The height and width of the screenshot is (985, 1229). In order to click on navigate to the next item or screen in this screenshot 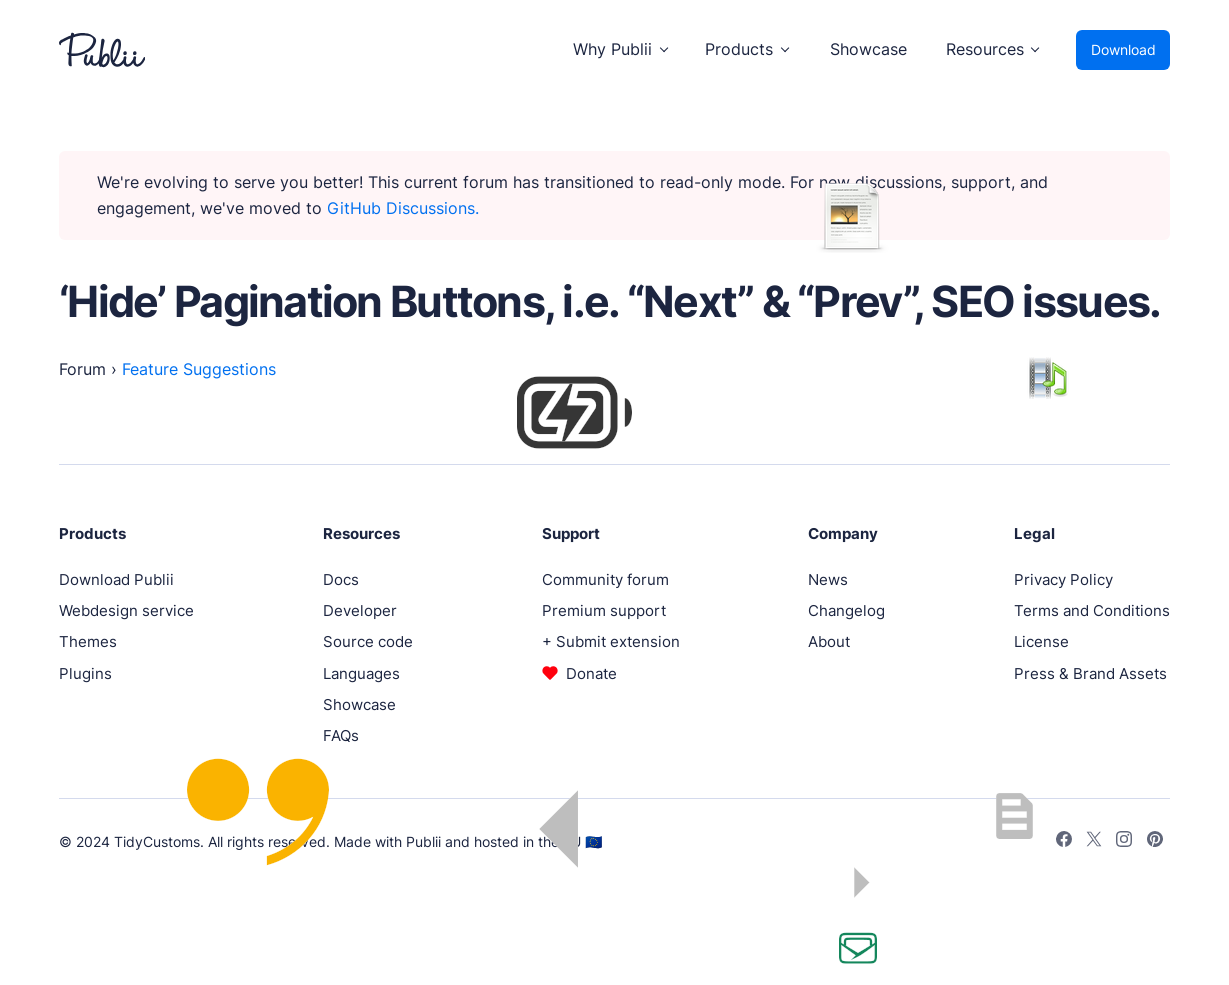, I will do `click(860, 882)`.